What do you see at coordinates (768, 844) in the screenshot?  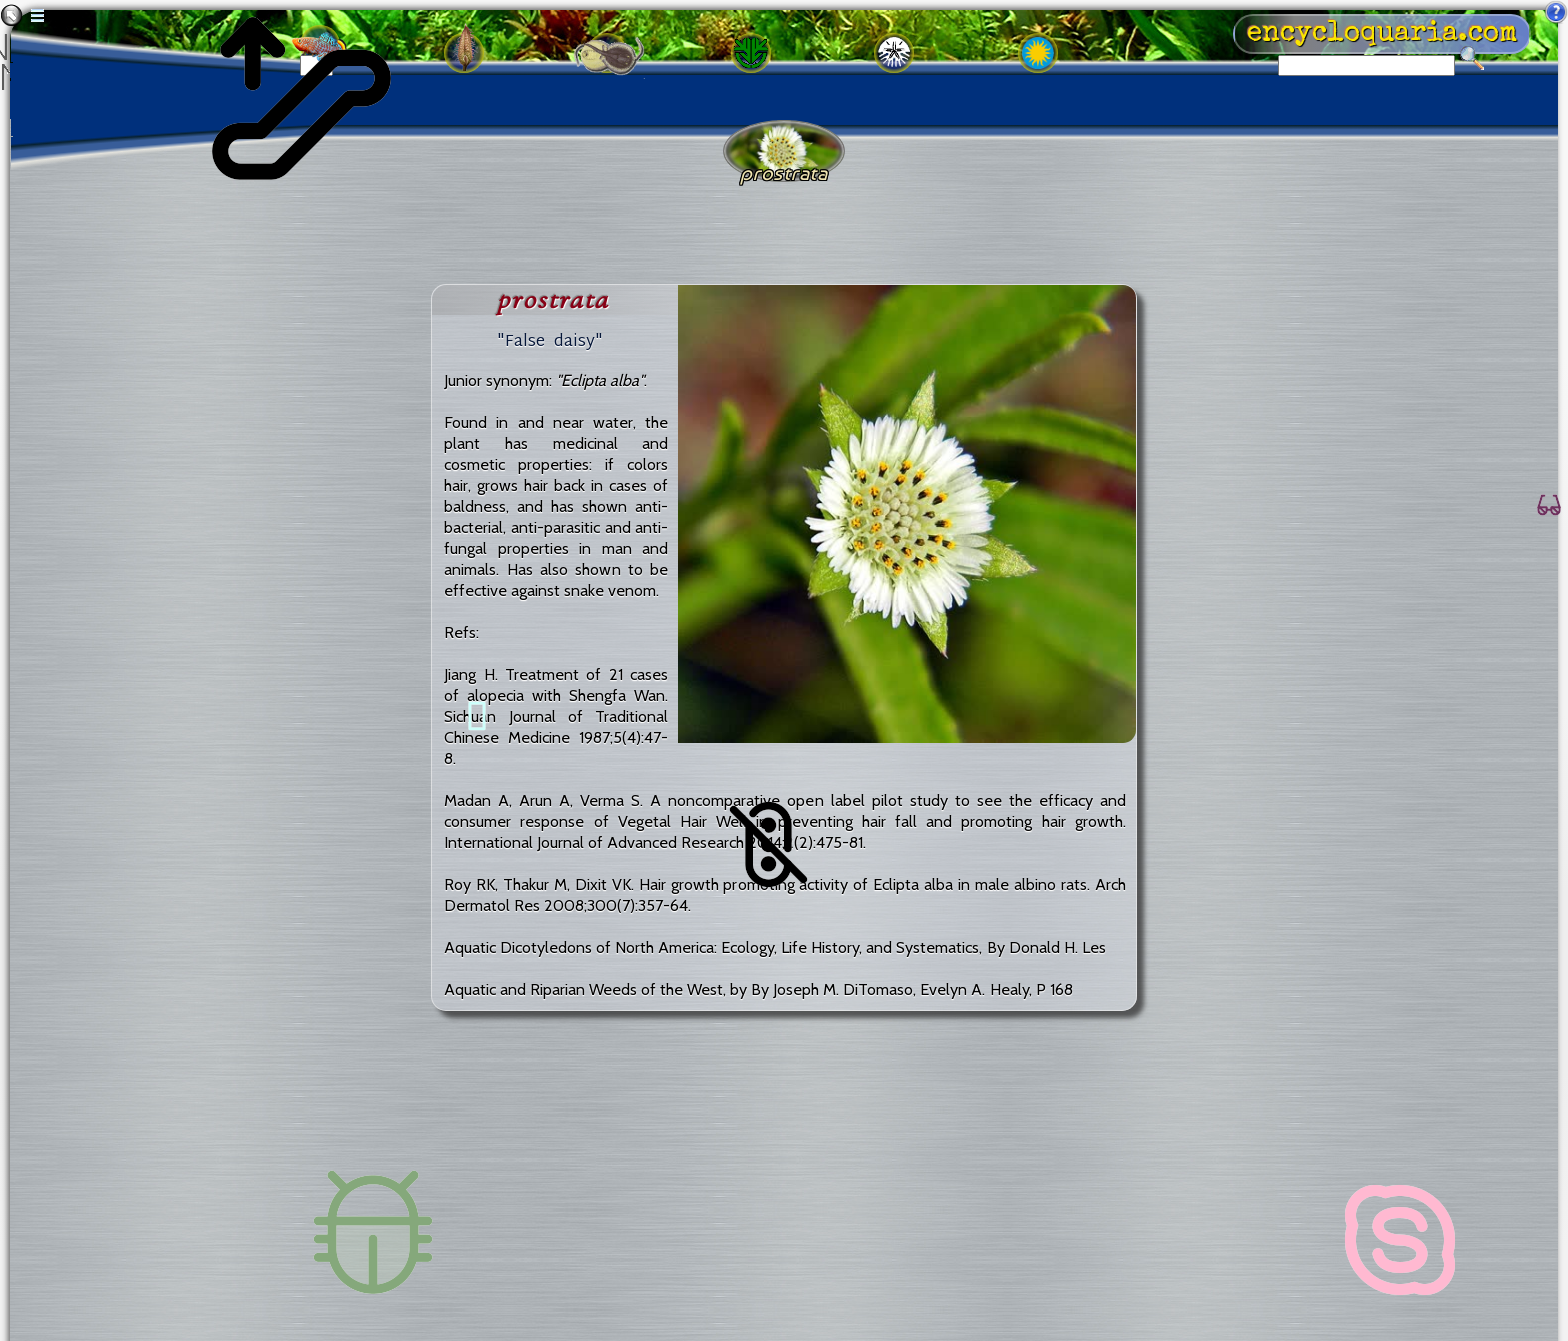 I see `traffic light system disabled or offline` at bounding box center [768, 844].